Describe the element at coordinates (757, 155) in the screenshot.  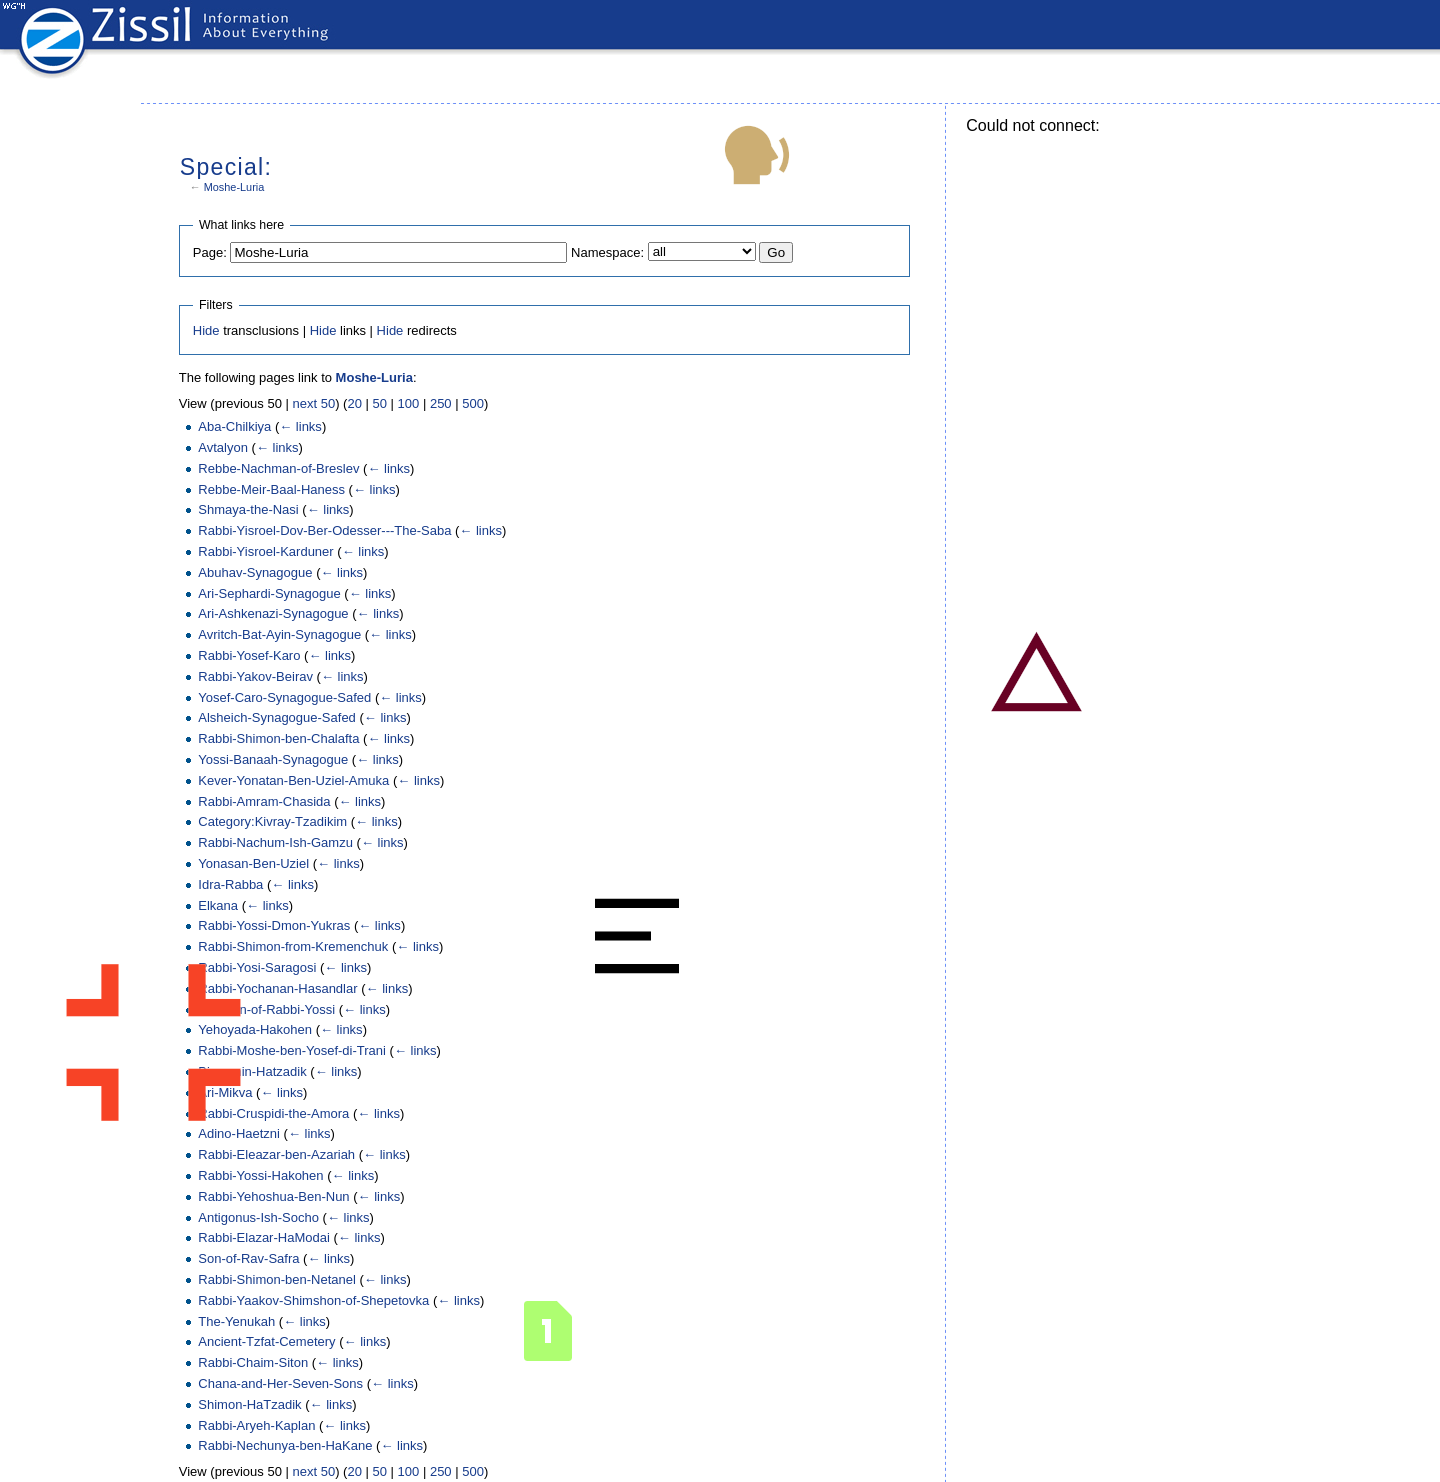
I see `activate text-to-speech or voice output` at that location.